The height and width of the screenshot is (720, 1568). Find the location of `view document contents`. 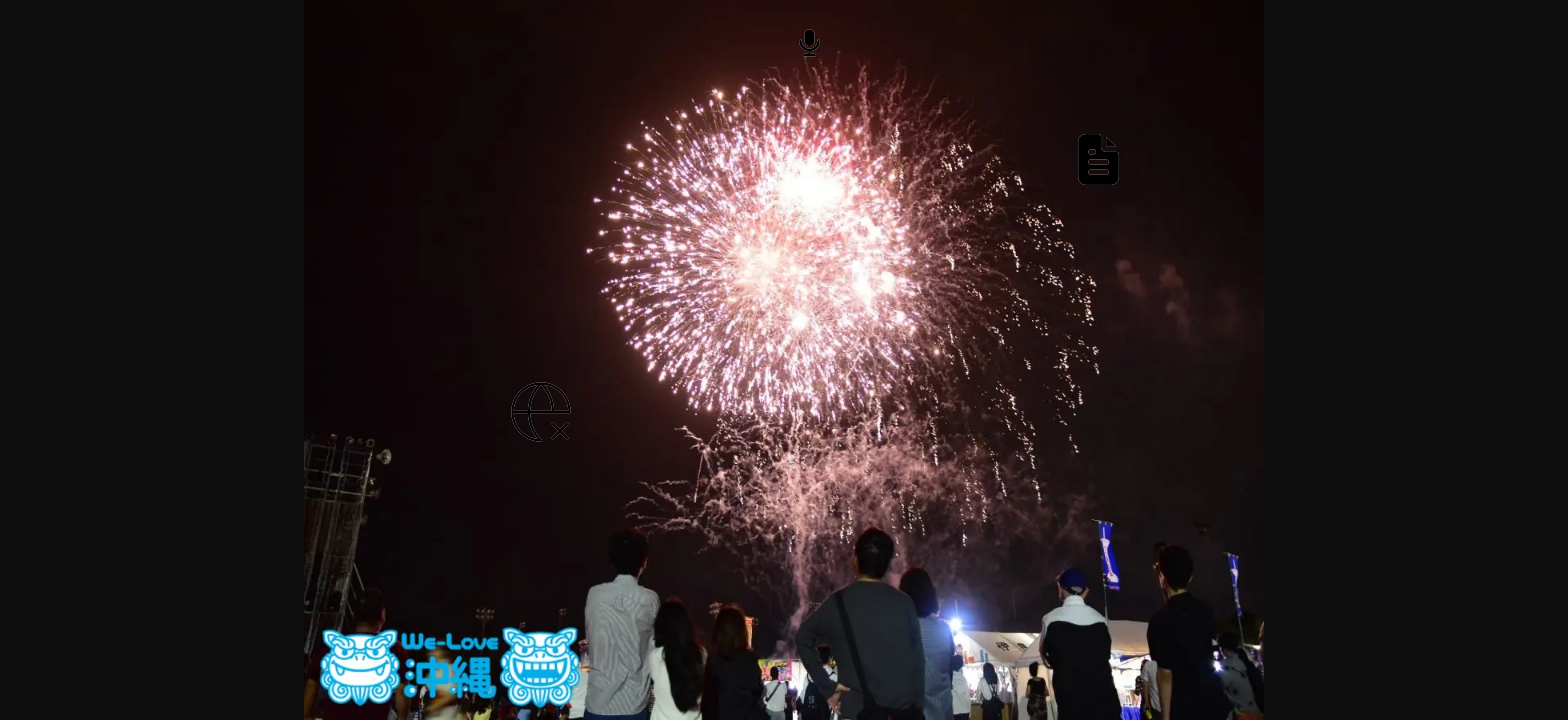

view document contents is located at coordinates (1098, 159).